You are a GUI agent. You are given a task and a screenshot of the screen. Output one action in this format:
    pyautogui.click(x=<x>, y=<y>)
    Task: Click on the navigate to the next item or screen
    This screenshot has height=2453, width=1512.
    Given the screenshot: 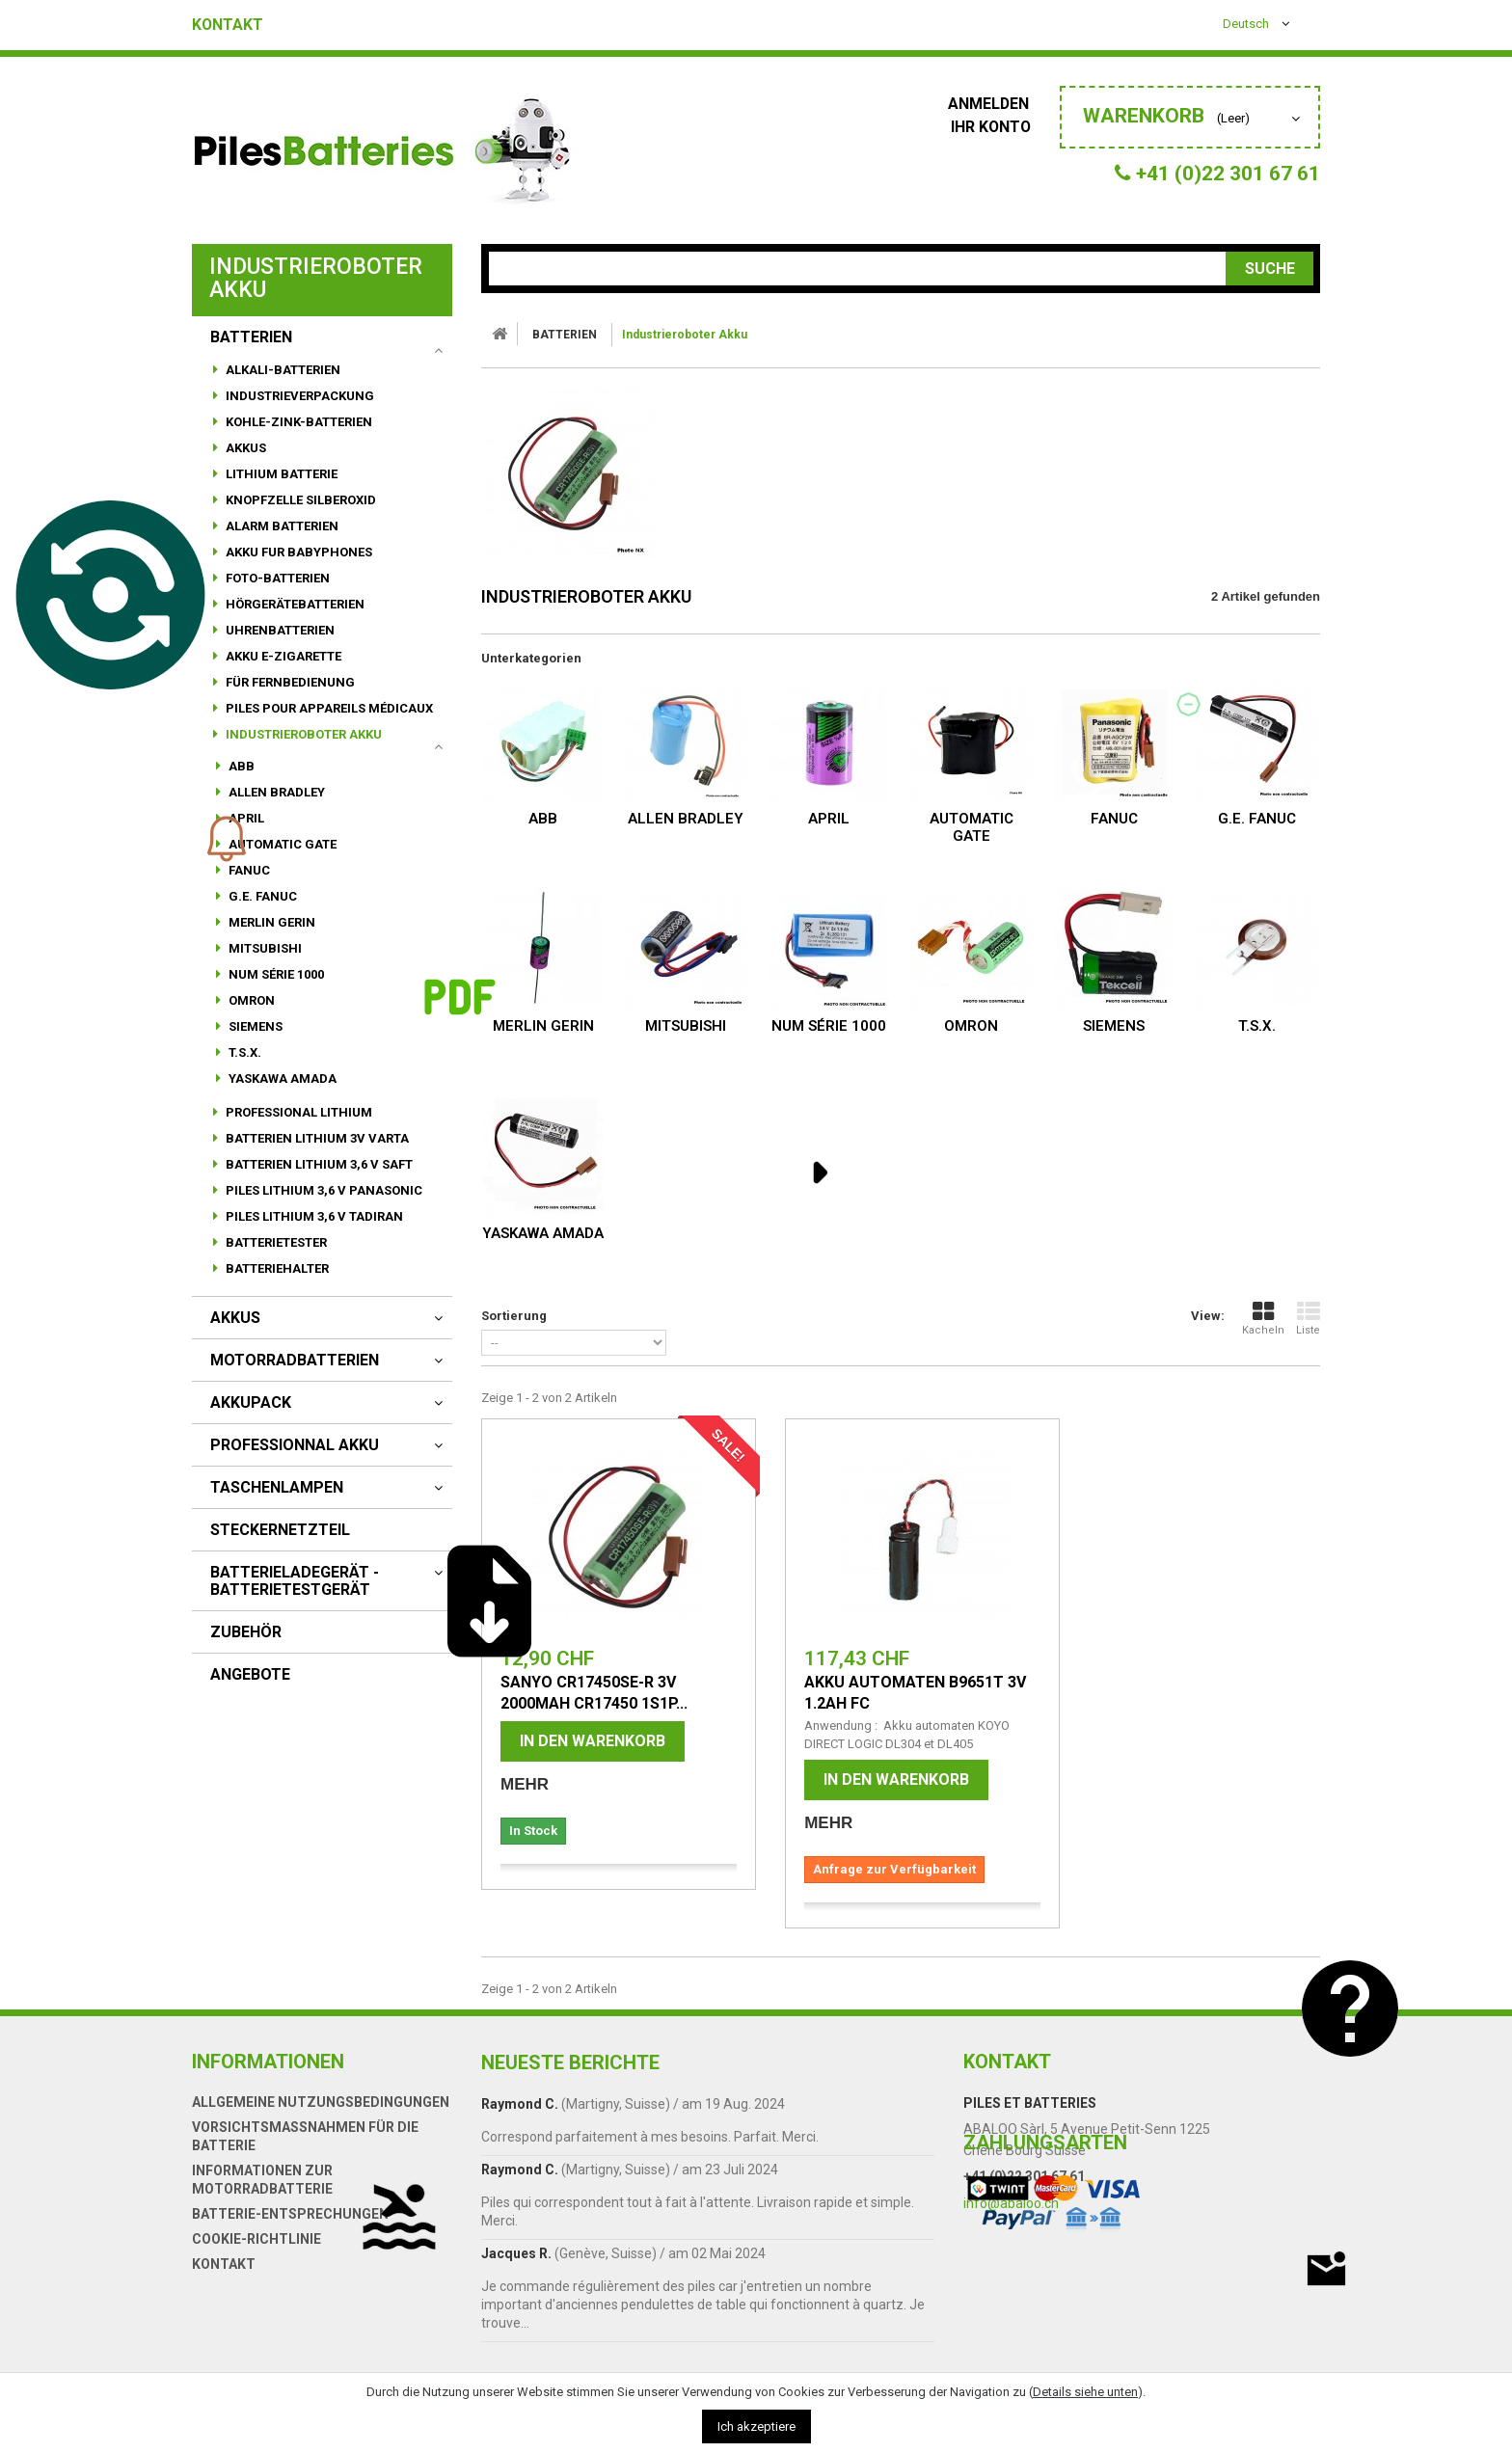 What is the action you would take?
    pyautogui.click(x=820, y=1173)
    